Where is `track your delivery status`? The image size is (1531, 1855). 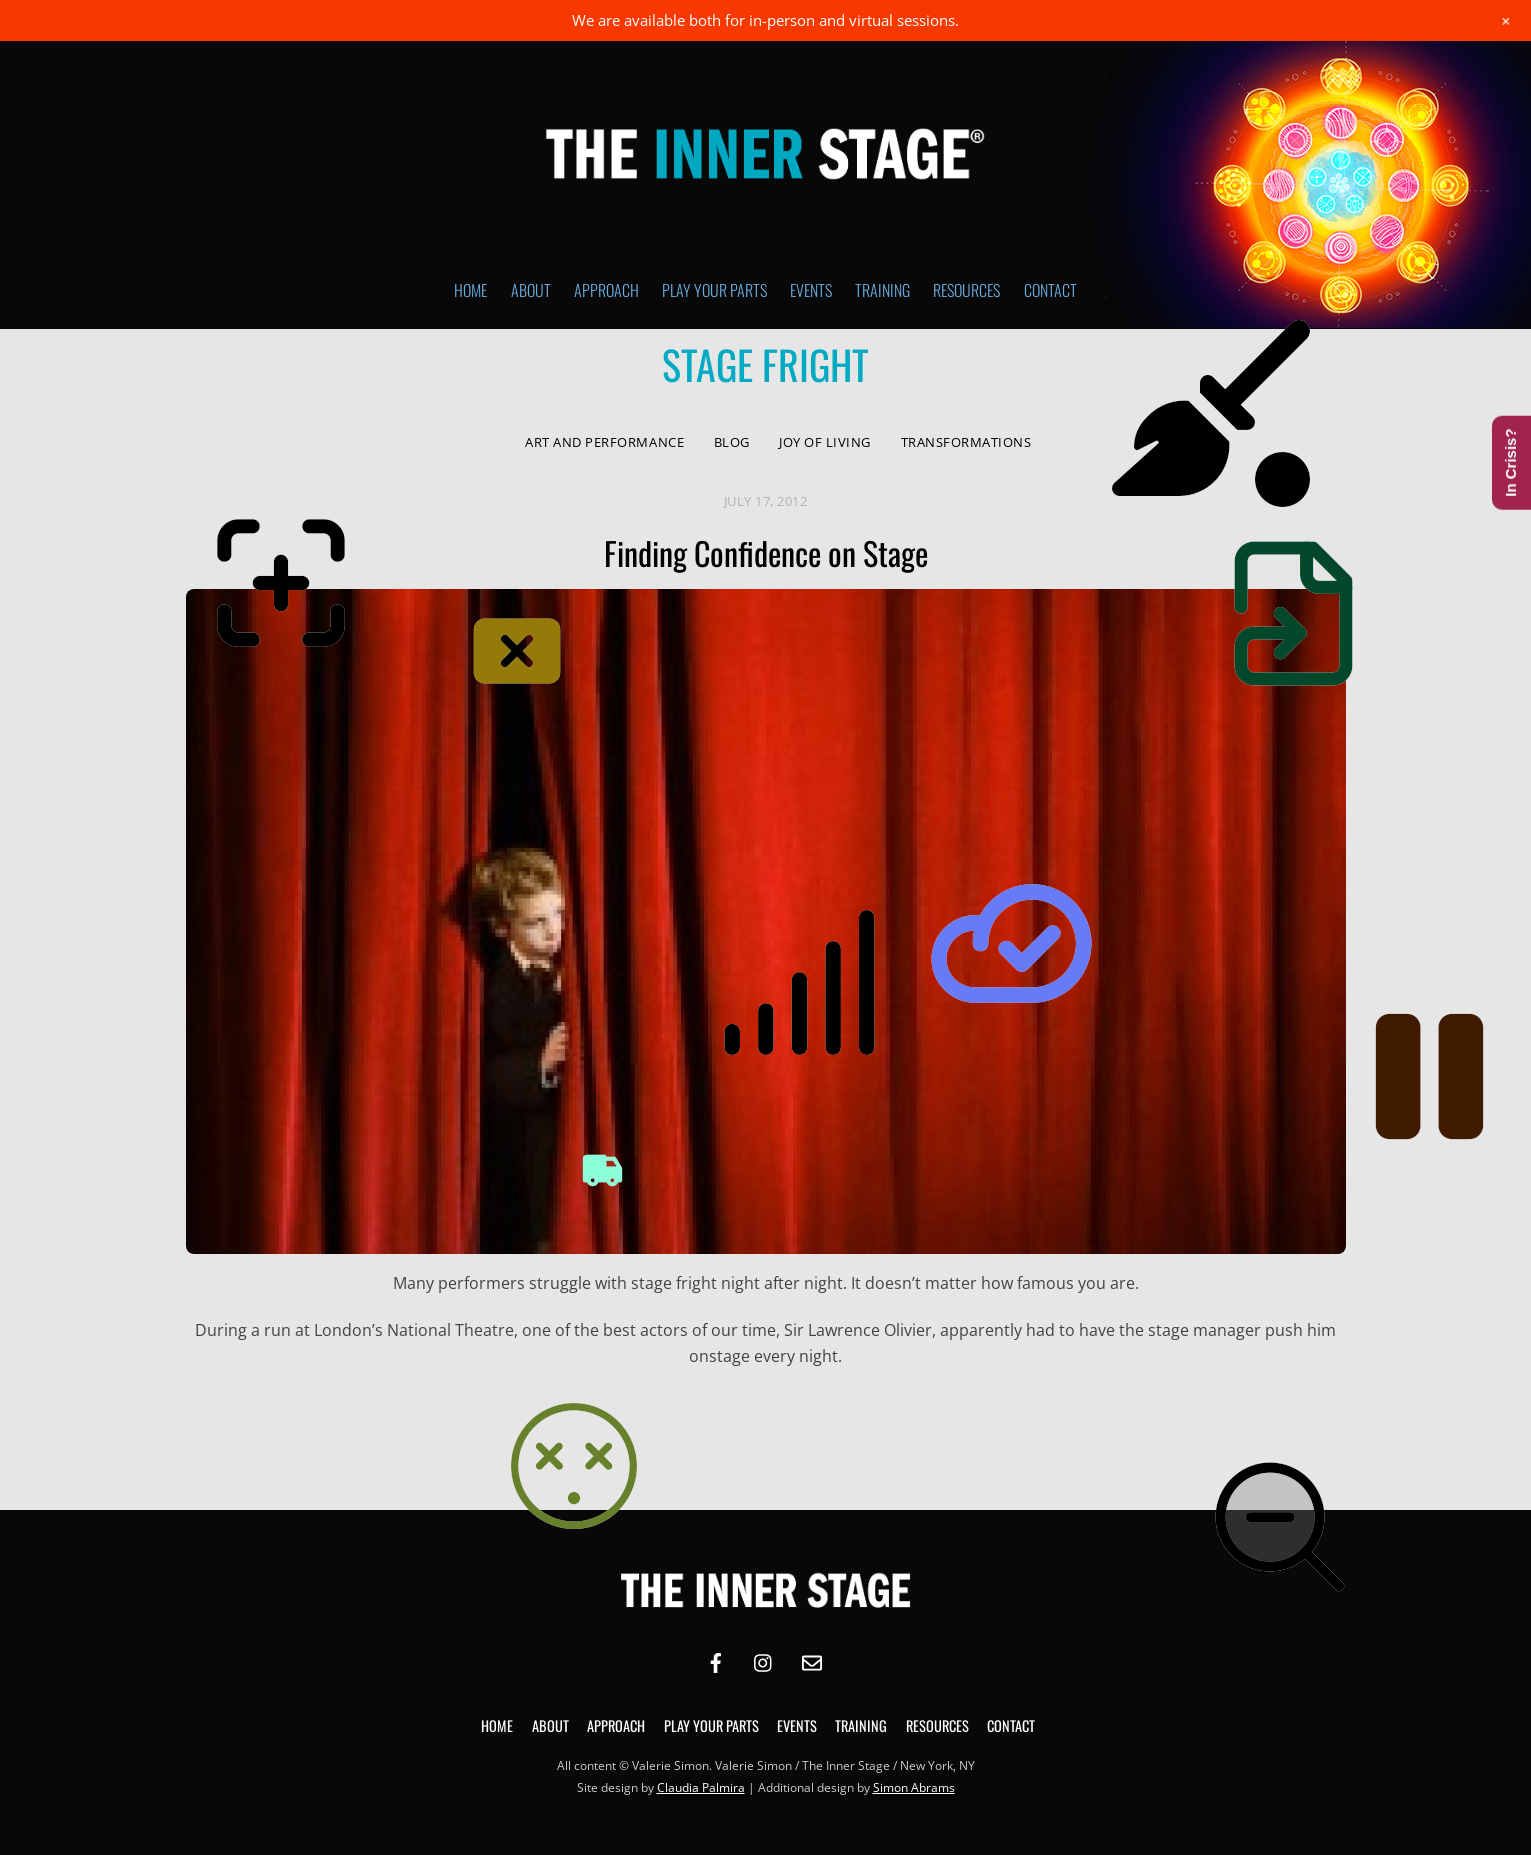
track your delivery status is located at coordinates (602, 1170).